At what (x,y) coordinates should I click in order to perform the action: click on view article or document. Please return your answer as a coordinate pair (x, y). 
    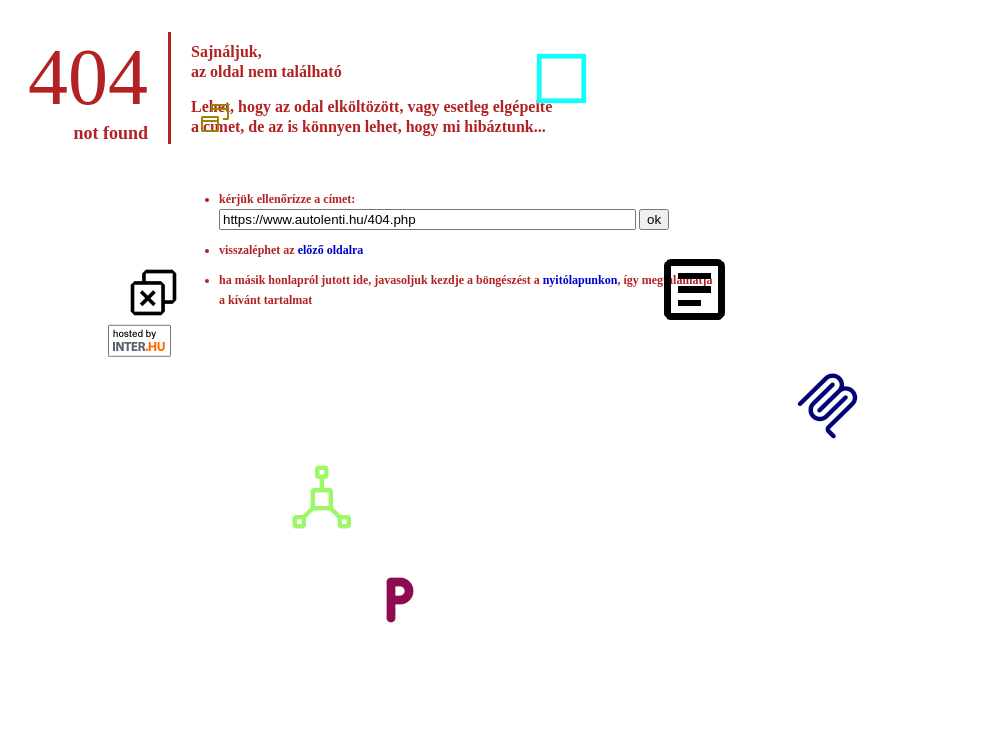
    Looking at the image, I should click on (694, 289).